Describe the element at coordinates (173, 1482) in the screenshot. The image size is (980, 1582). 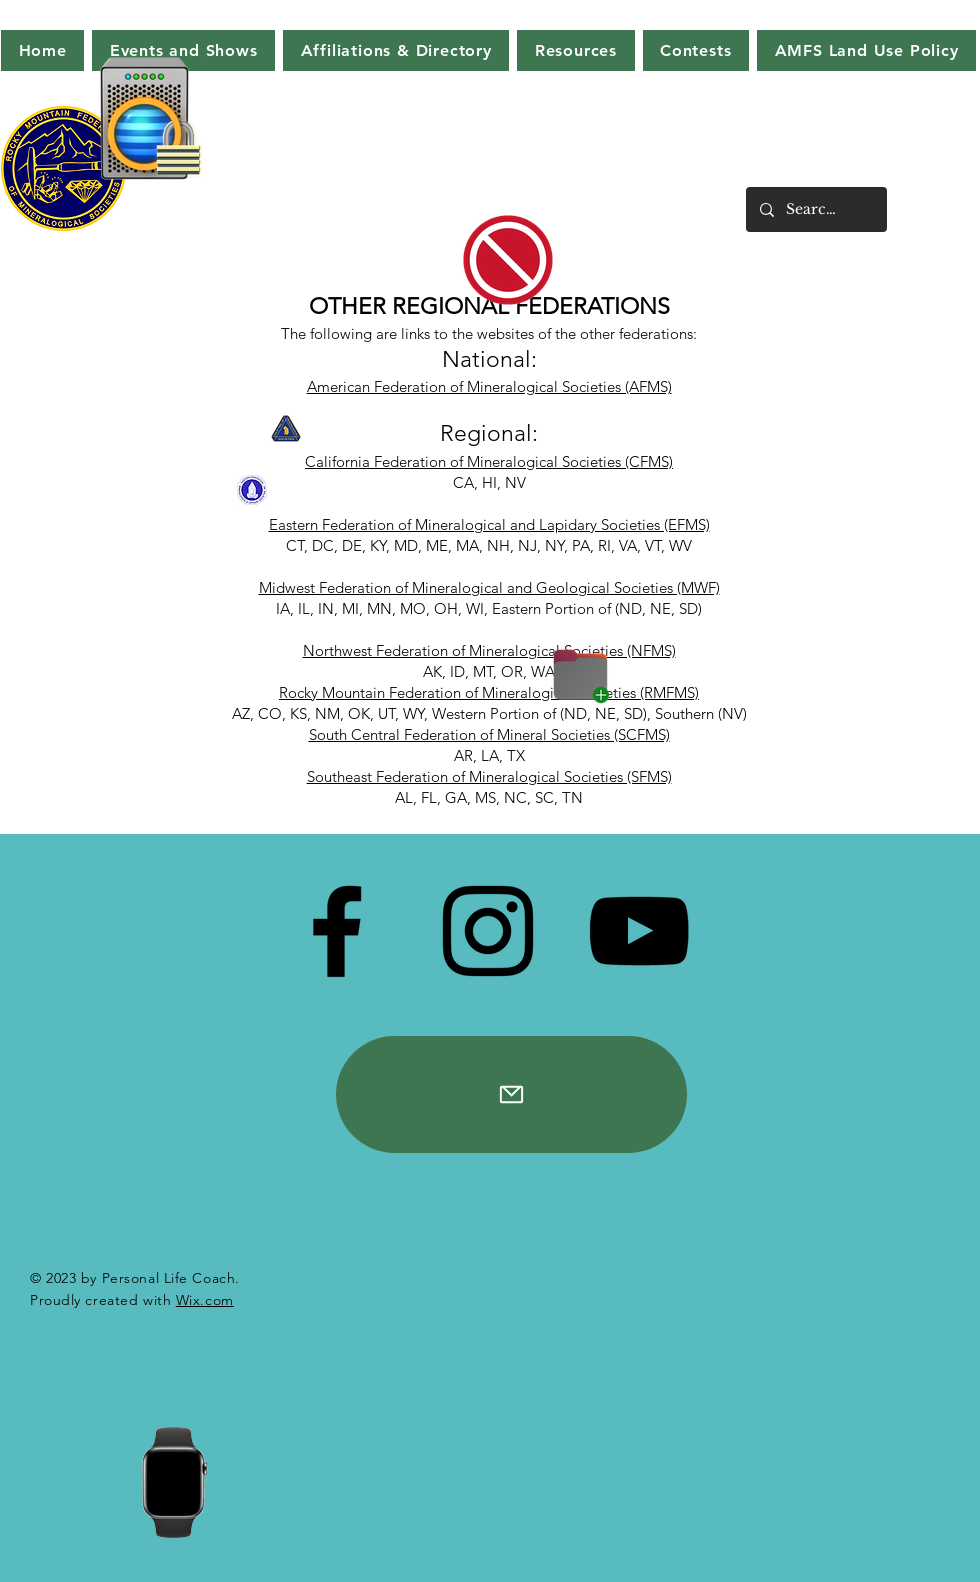
I see `apple watch series 5 or 6 device icon` at that location.